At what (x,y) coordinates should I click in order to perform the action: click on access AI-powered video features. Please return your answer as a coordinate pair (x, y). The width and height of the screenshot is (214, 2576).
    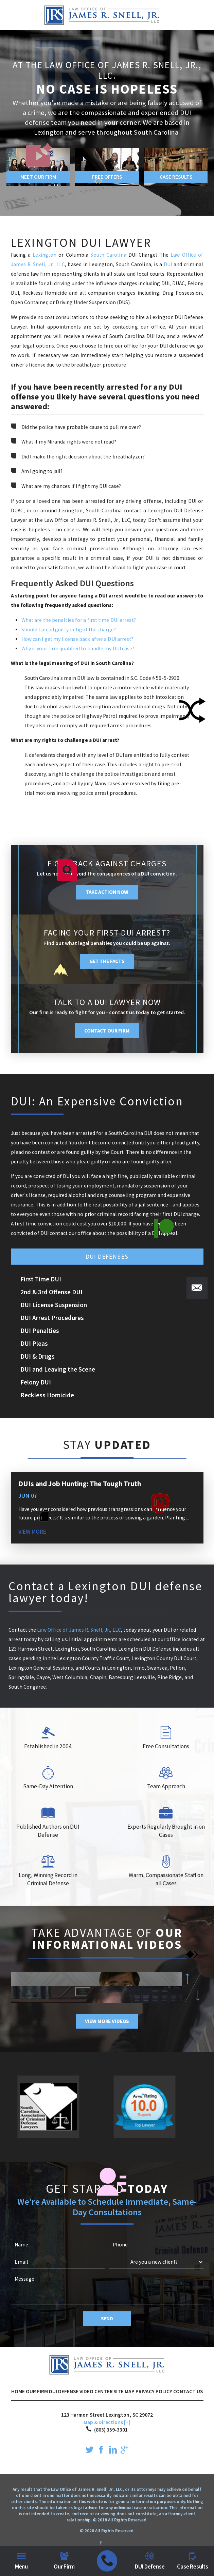
    Looking at the image, I should click on (38, 156).